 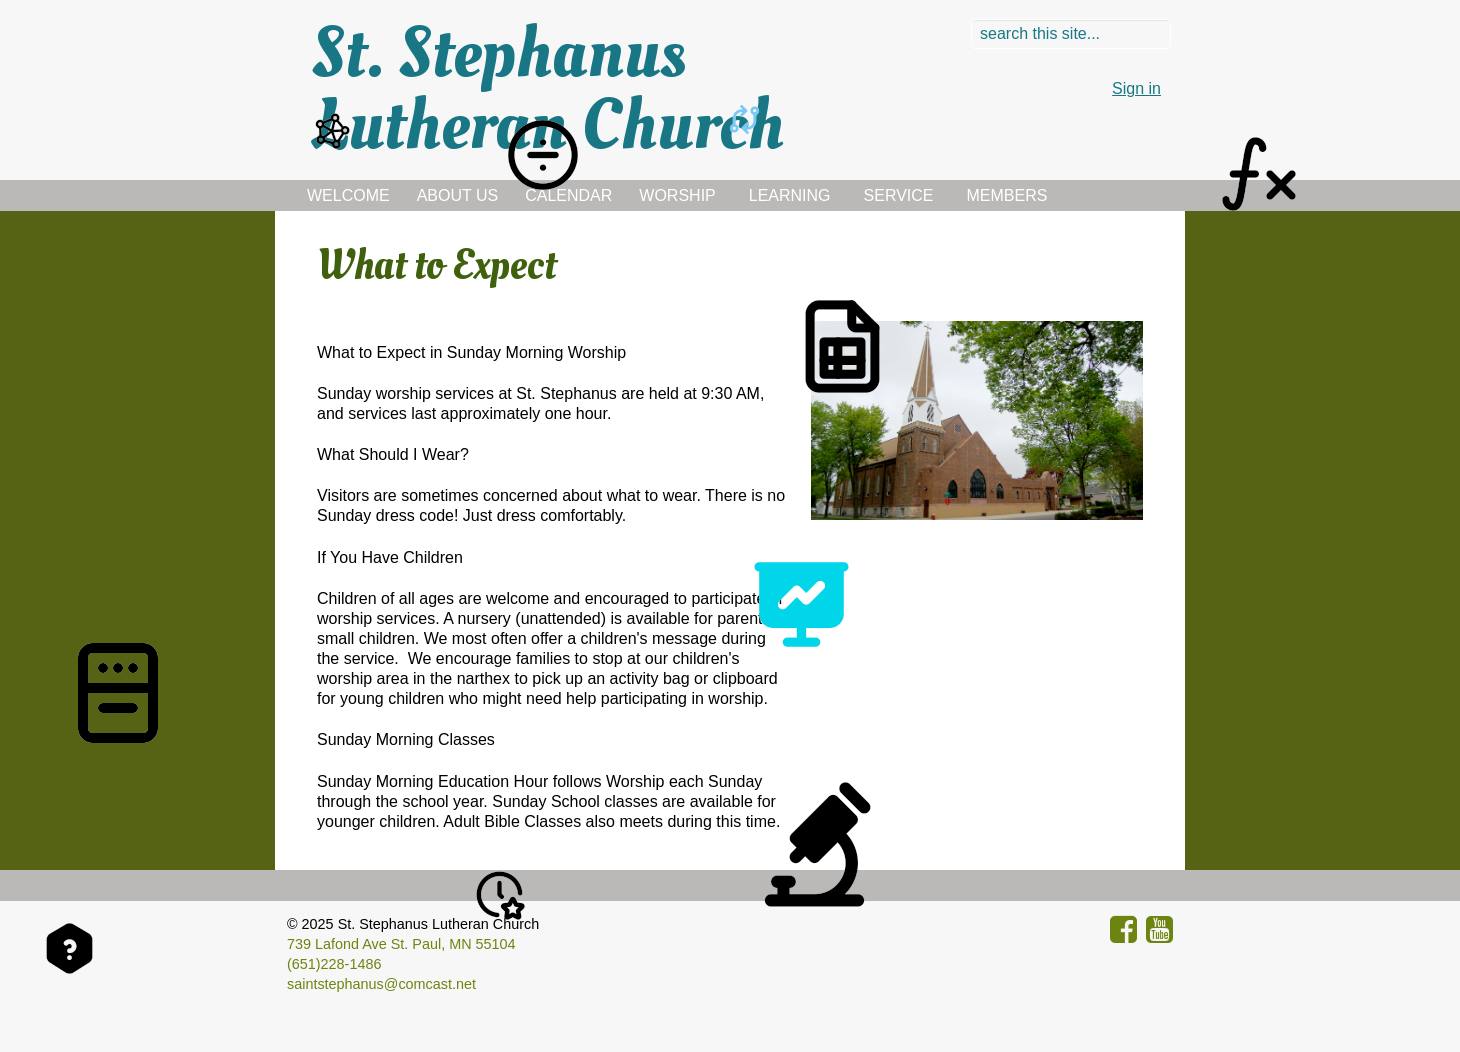 I want to click on add event to favorites, so click(x=499, y=894).